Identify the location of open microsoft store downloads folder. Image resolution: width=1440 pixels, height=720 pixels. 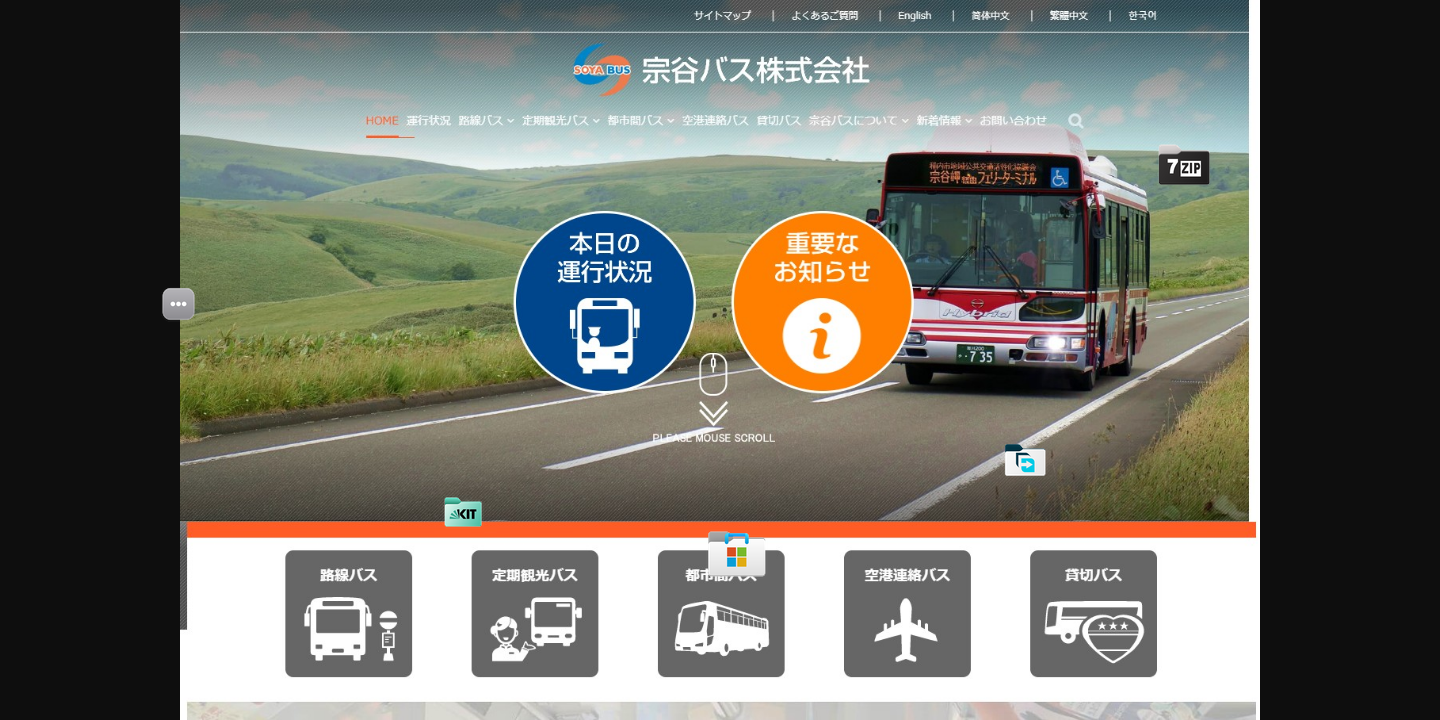
(736, 555).